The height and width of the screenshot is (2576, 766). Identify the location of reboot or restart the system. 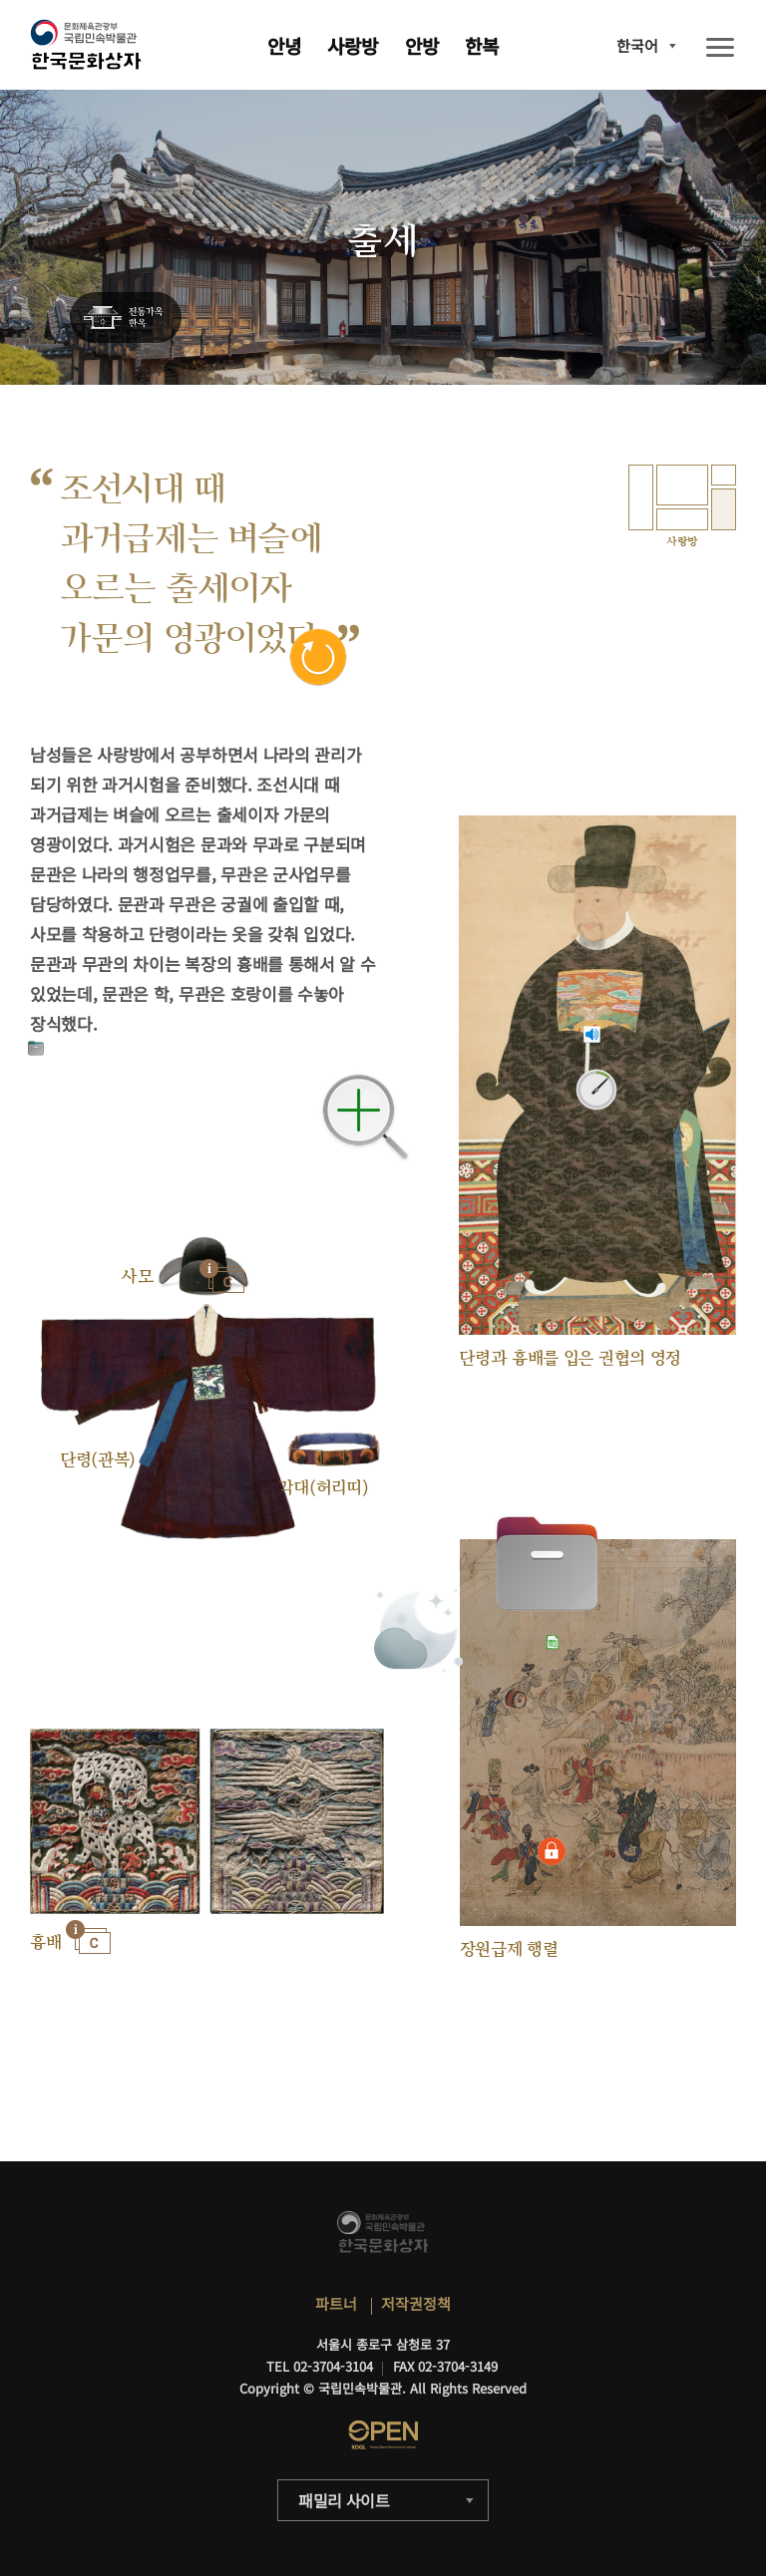
(318, 657).